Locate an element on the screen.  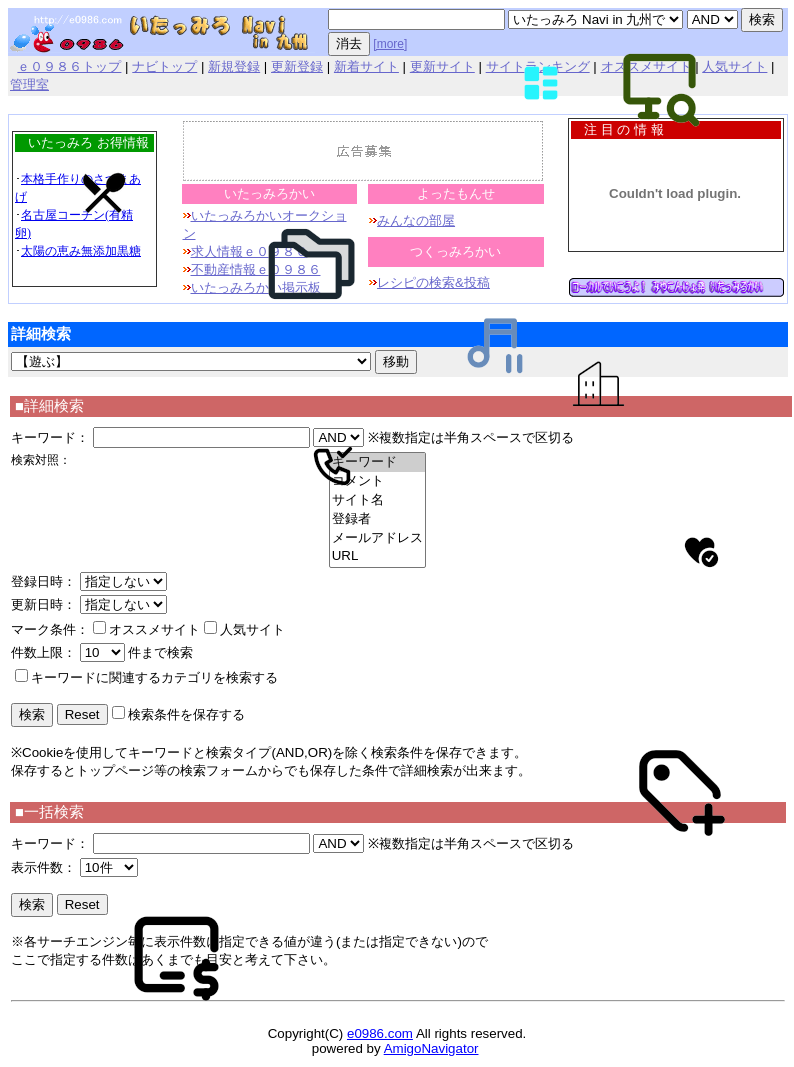
switch to split board layout view is located at coordinates (541, 83).